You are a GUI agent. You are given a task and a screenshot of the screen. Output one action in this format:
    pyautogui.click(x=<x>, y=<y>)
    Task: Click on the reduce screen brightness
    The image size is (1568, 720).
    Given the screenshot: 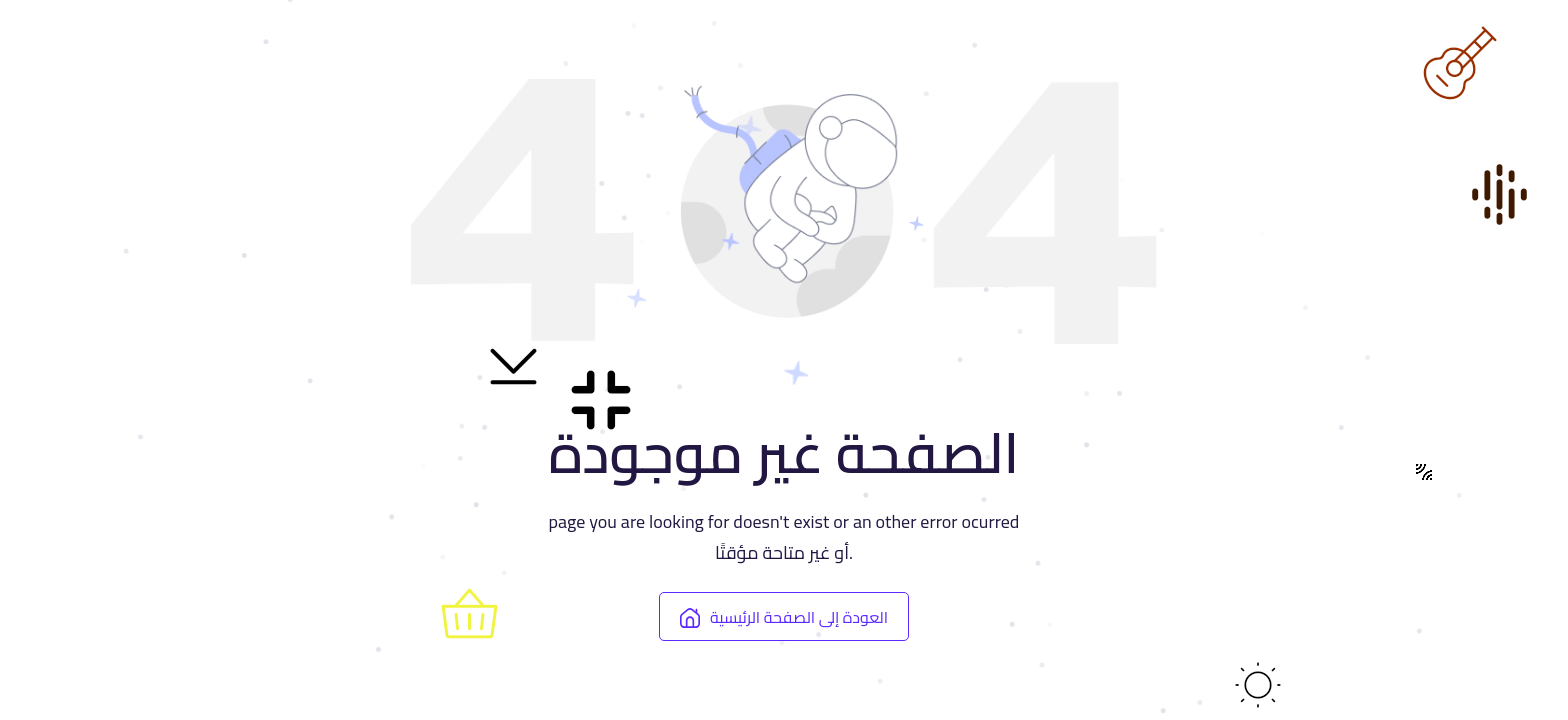 What is the action you would take?
    pyautogui.click(x=1258, y=685)
    